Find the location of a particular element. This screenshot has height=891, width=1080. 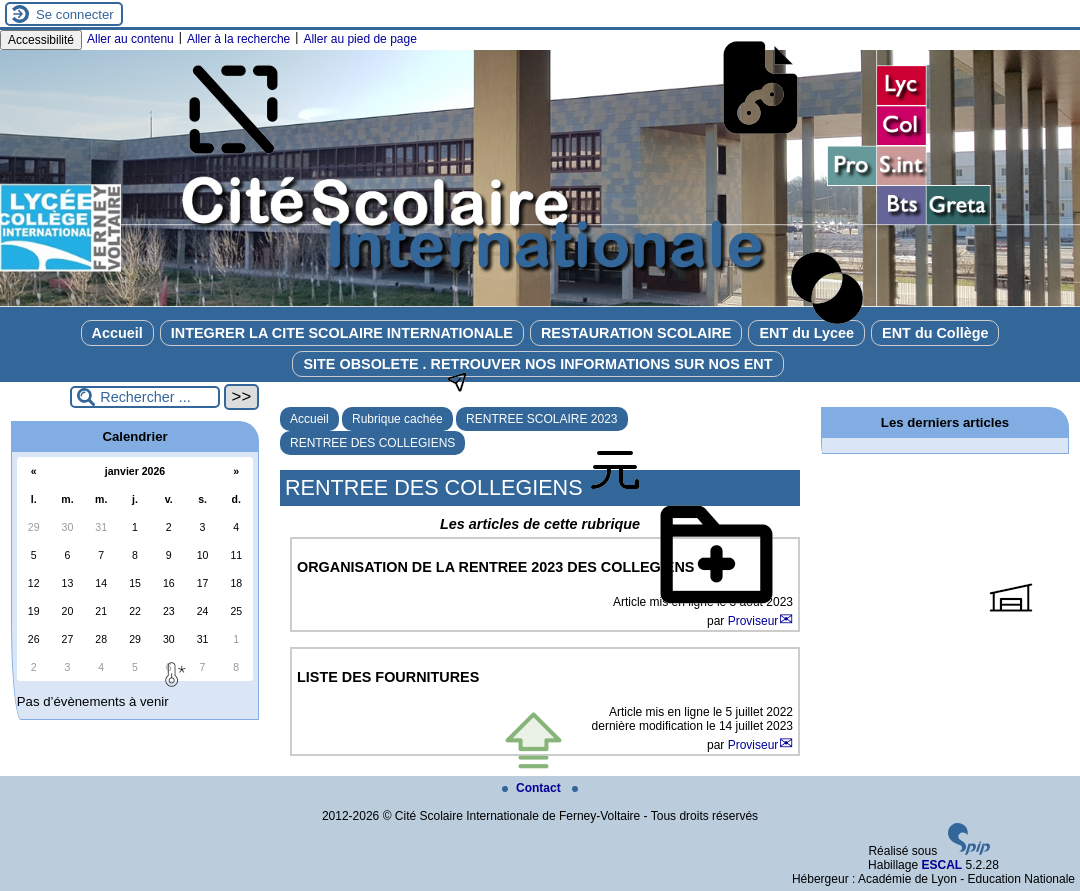

disable selection mode is located at coordinates (233, 109).